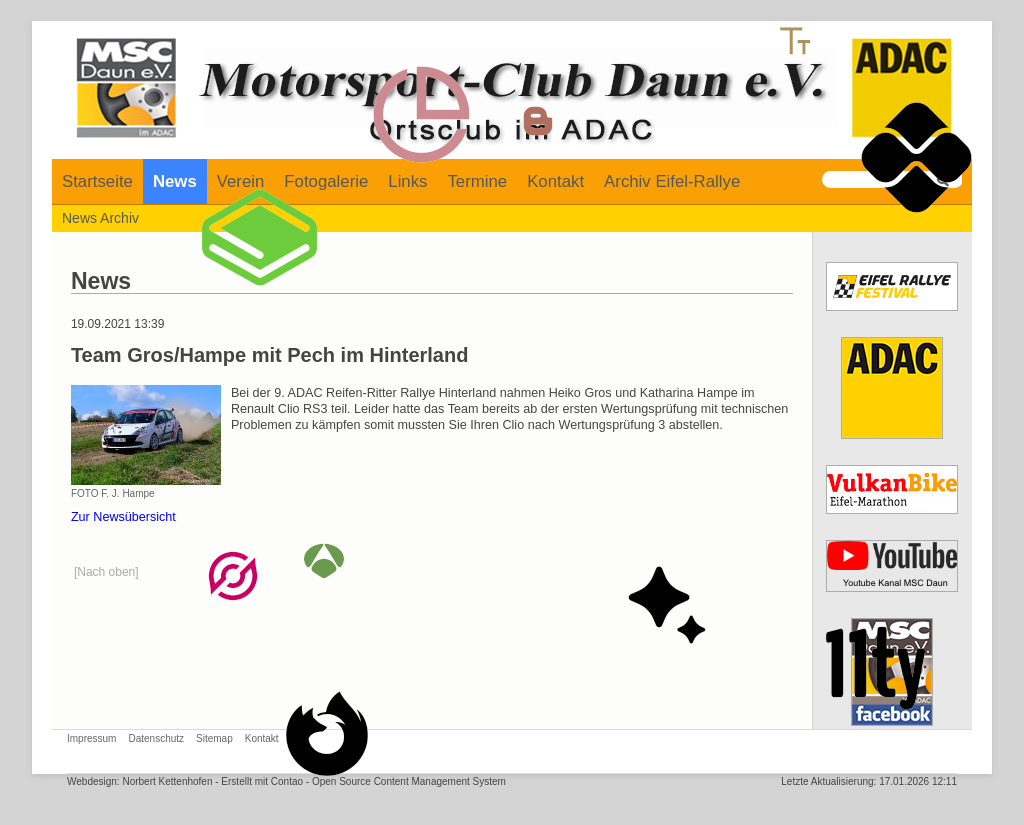 The height and width of the screenshot is (825, 1024). I want to click on launch honor of kings game, so click(233, 576).